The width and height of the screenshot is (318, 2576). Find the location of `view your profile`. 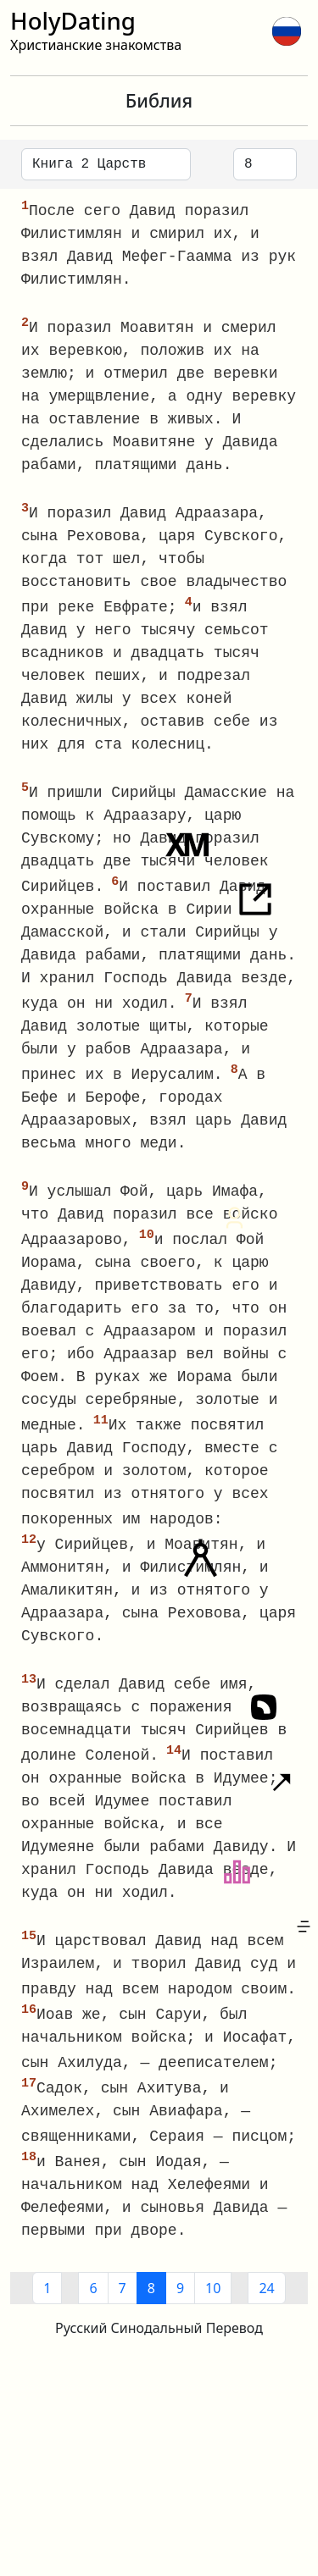

view your profile is located at coordinates (234, 1218).